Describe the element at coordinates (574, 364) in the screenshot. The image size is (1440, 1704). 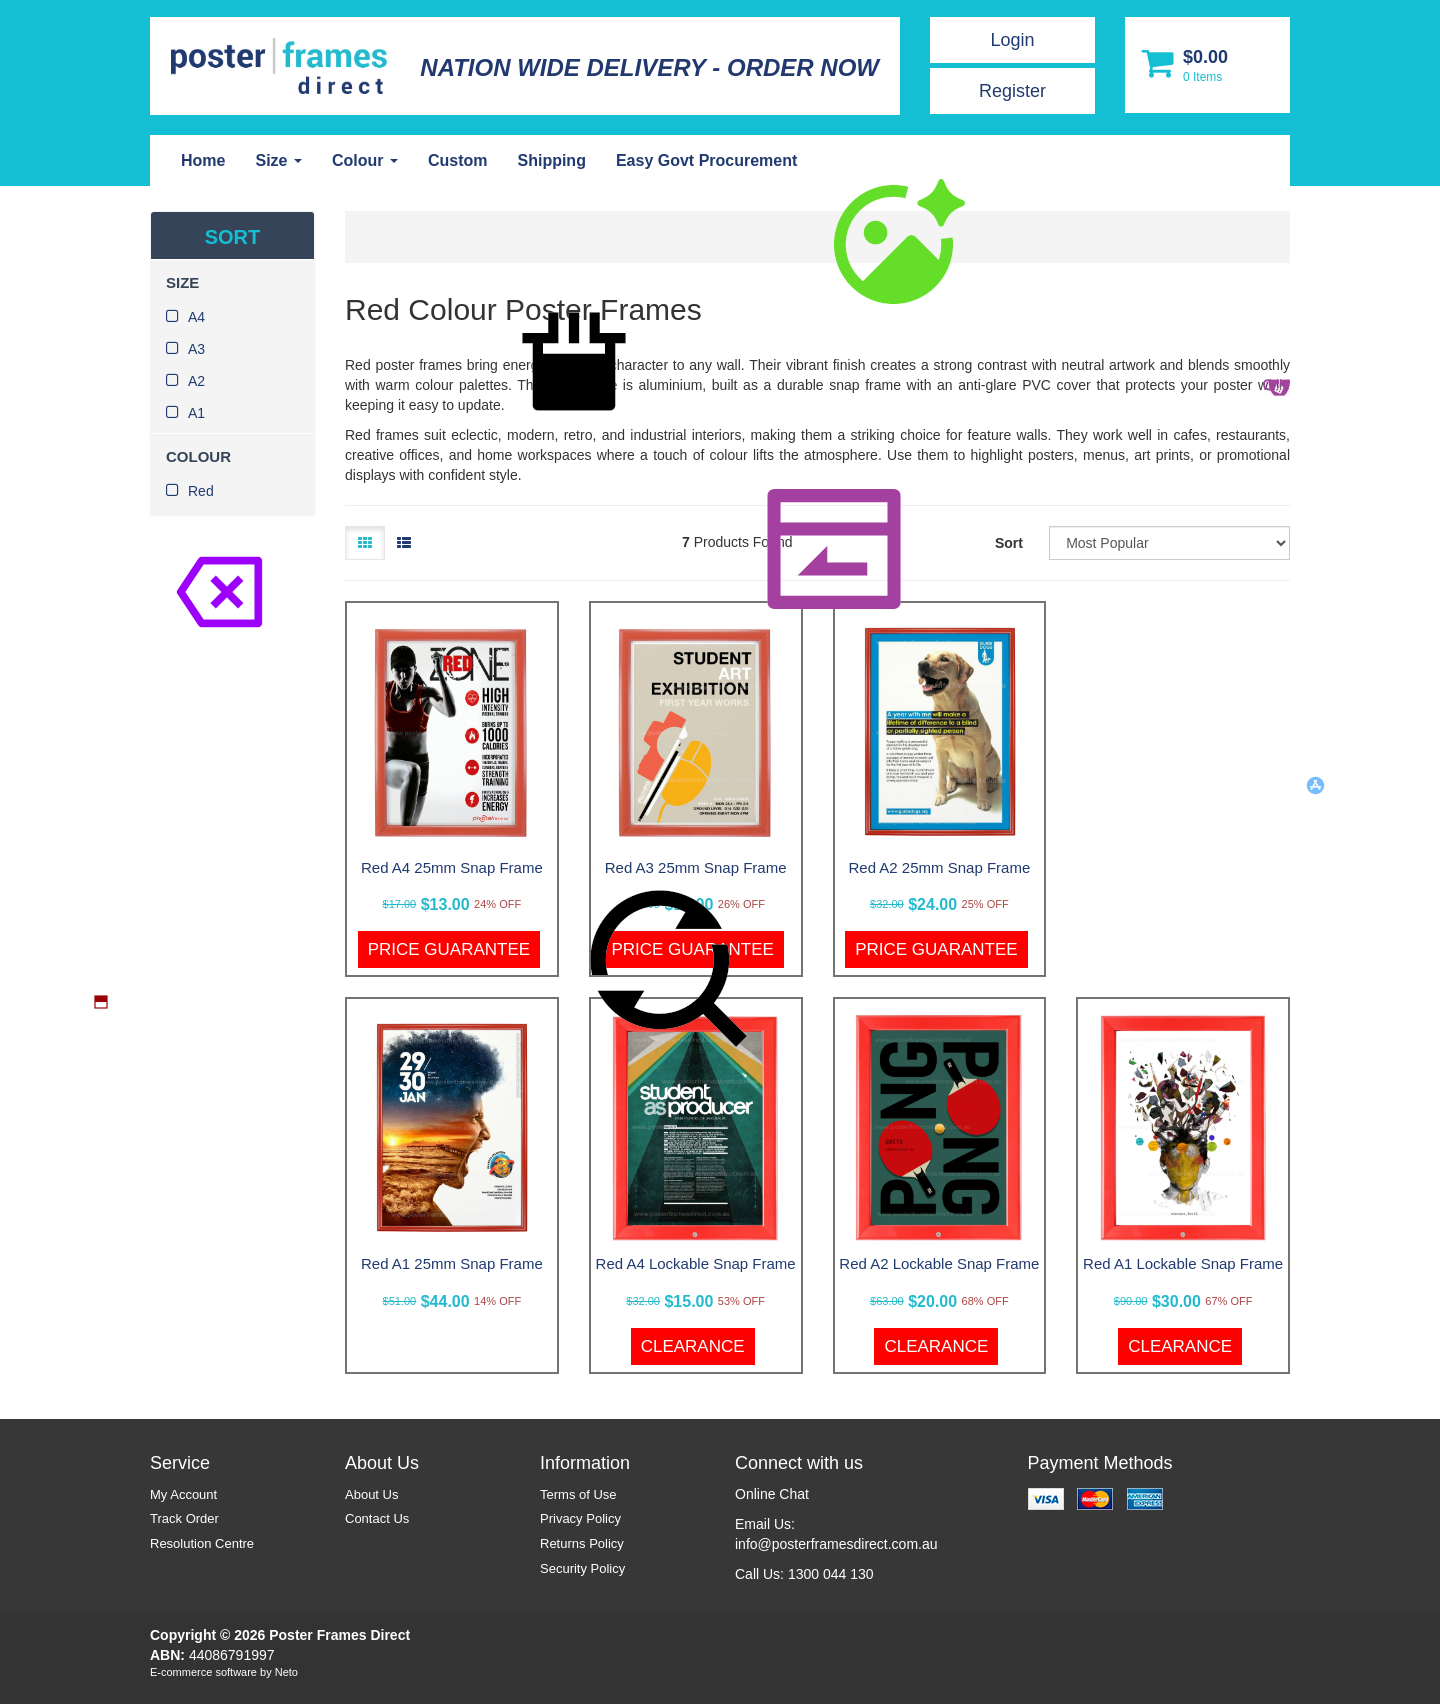
I see `sensor device status indicator` at that location.